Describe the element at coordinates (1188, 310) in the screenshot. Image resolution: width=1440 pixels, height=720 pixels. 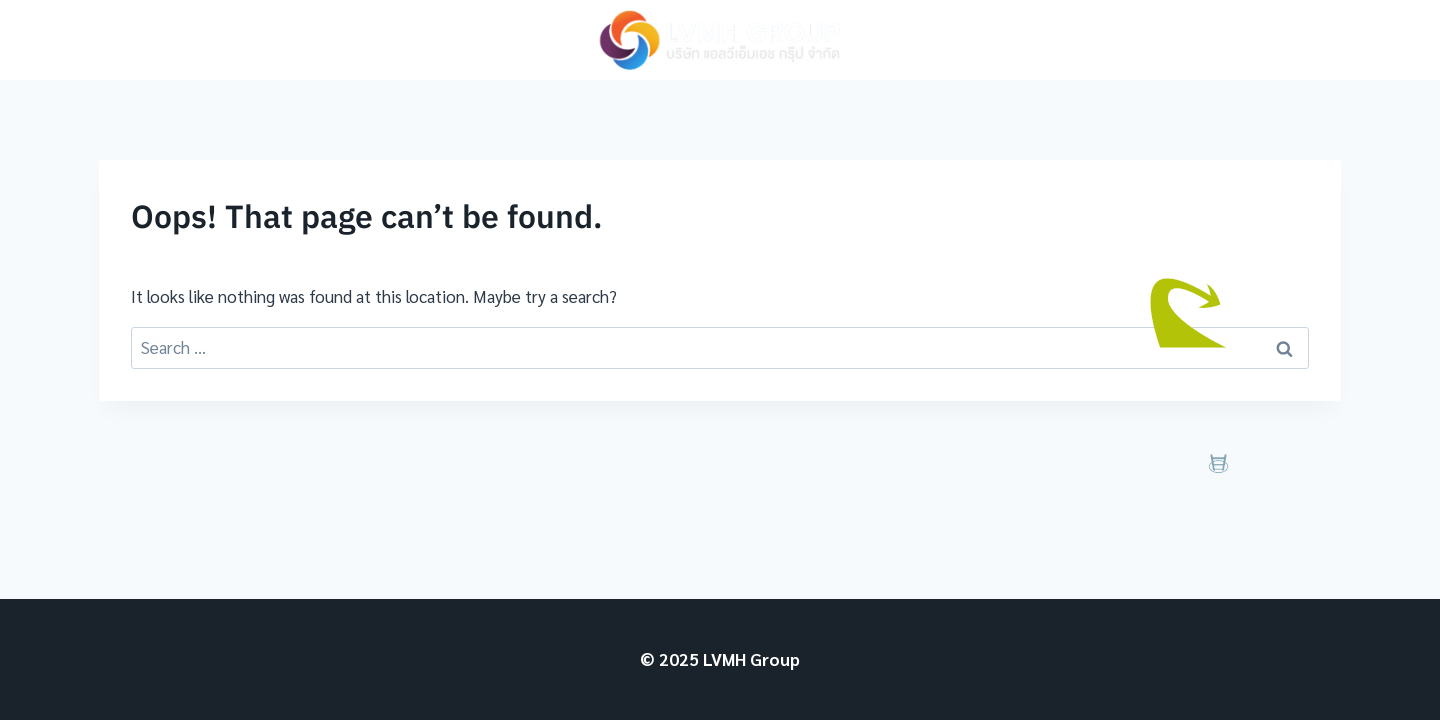
I see `perform a thrust-bend attack or maneuver` at that location.